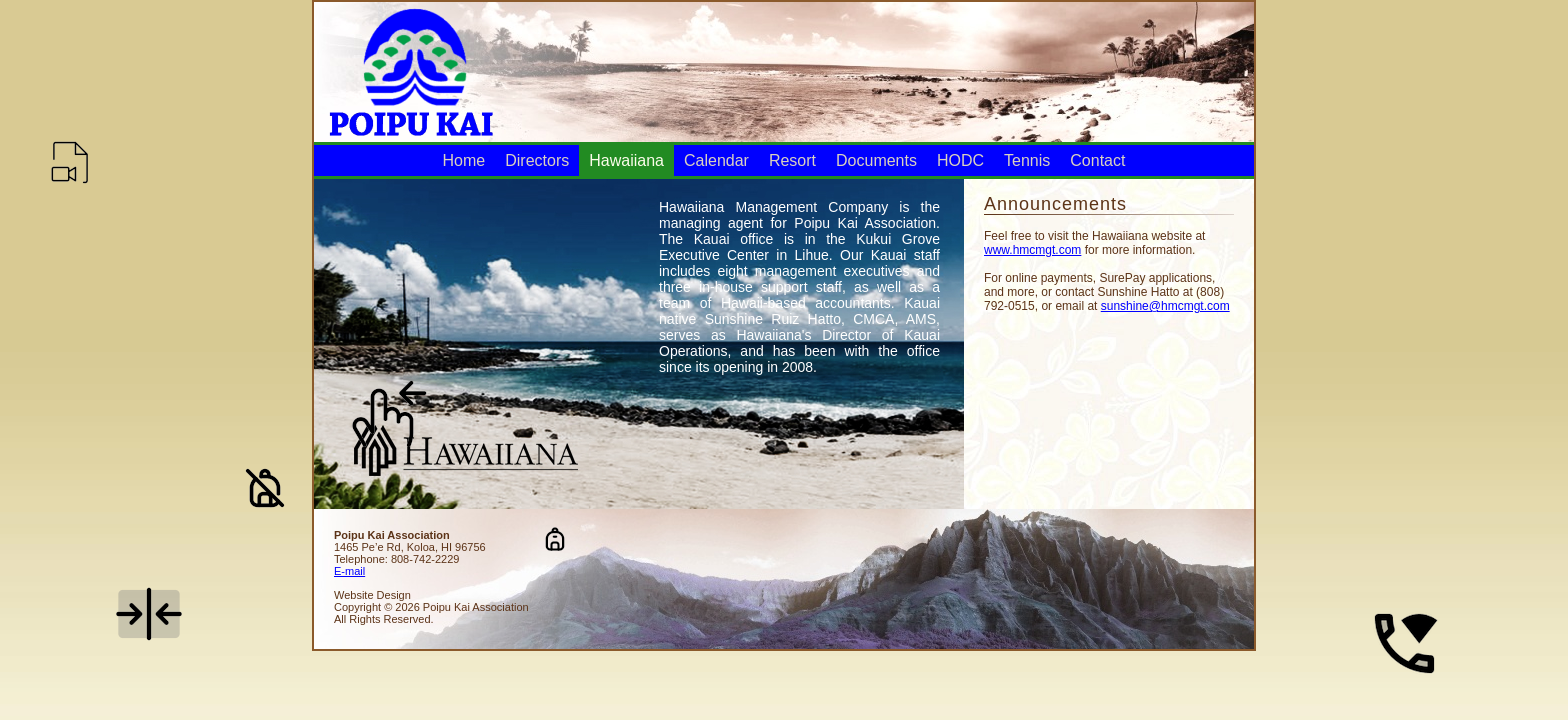 The image size is (1568, 720). What do you see at coordinates (555, 539) in the screenshot?
I see `access your inventory or stored items` at bounding box center [555, 539].